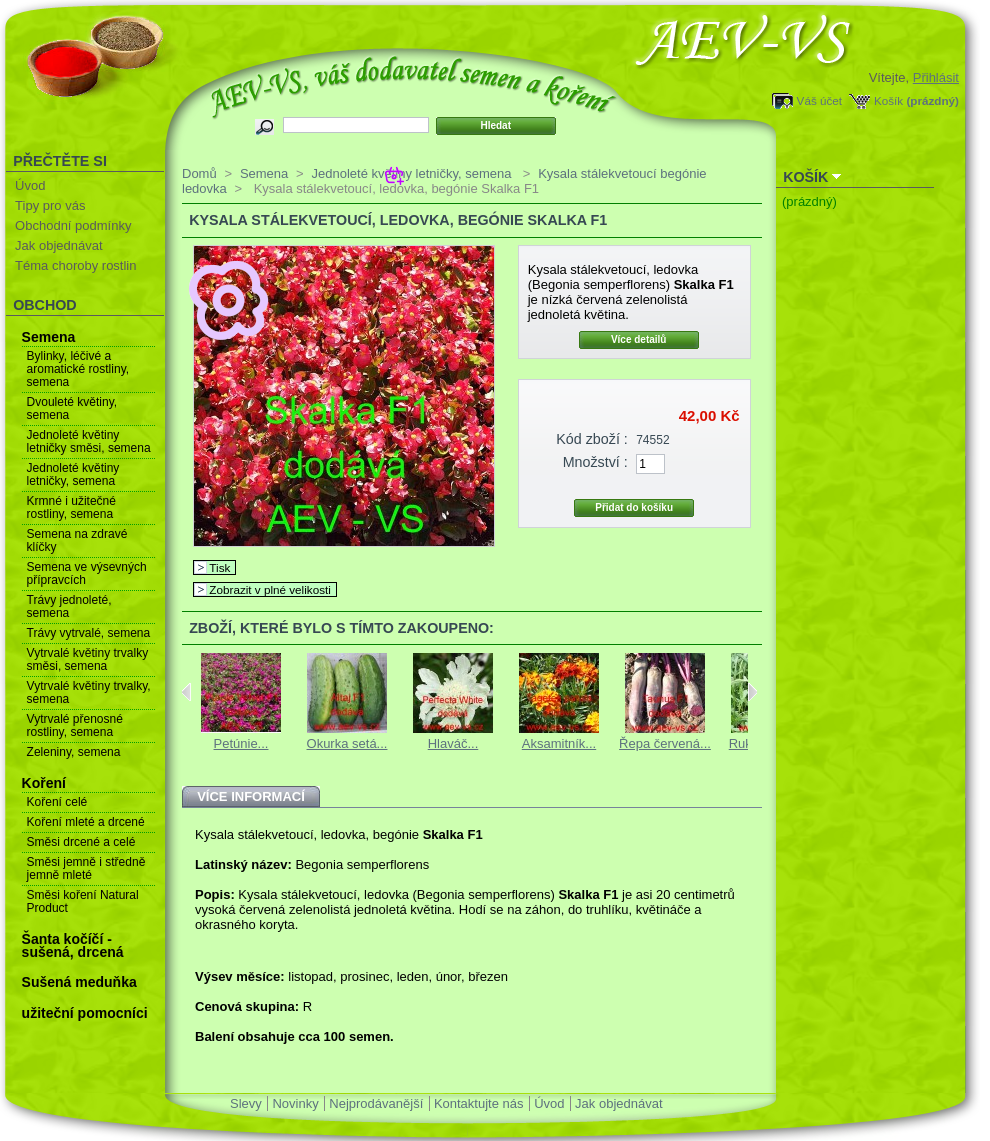  What do you see at coordinates (228, 300) in the screenshot?
I see `access breakfast or brunch recipes` at bounding box center [228, 300].